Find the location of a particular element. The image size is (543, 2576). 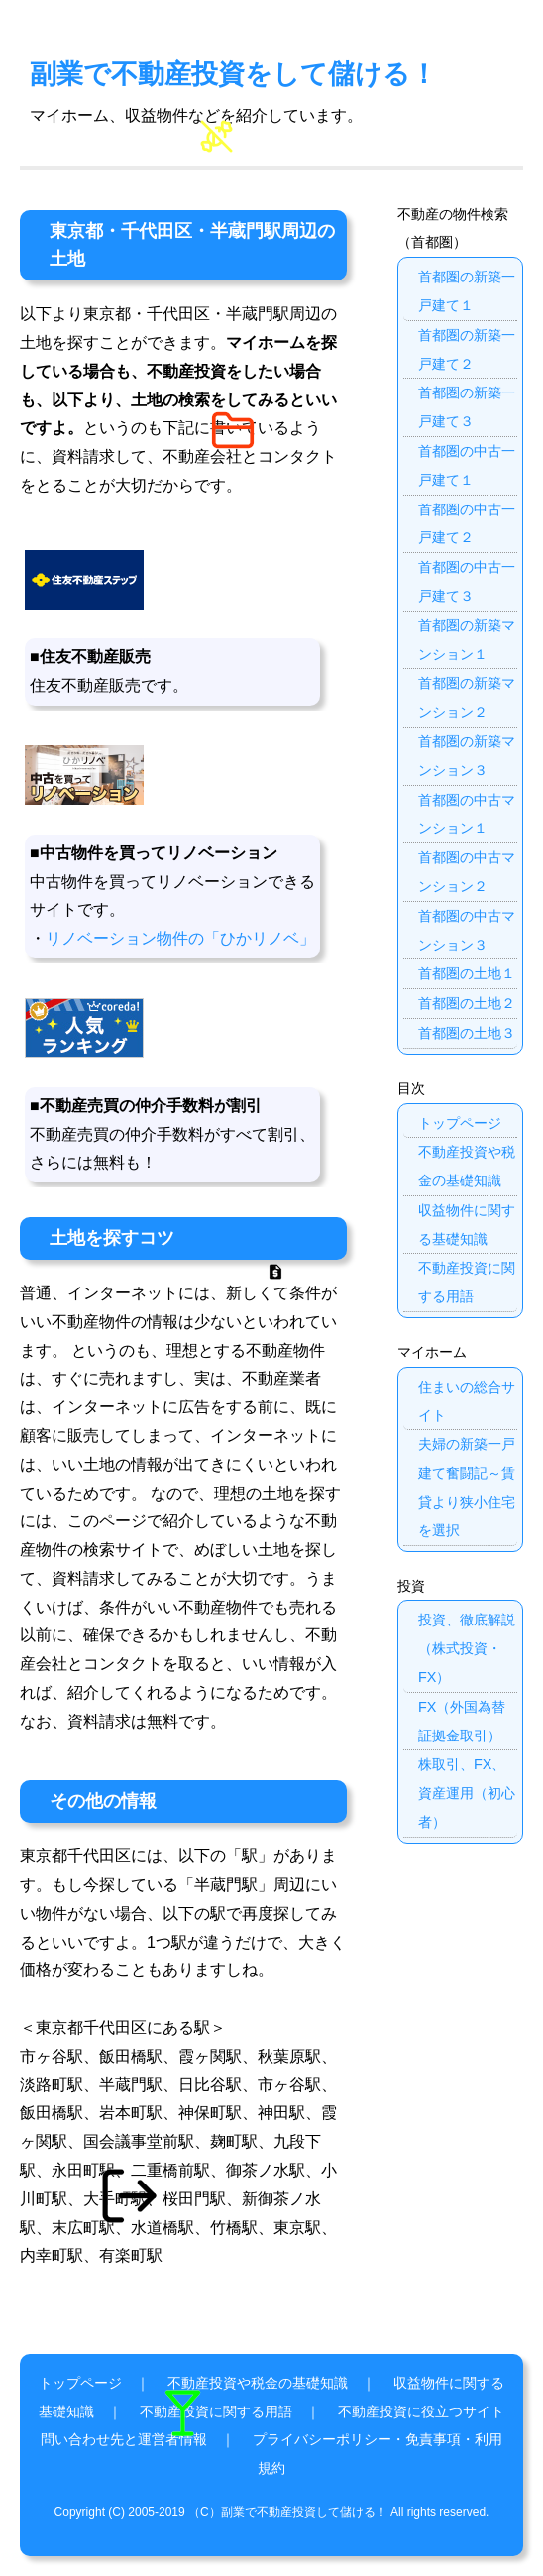

request a price quote or estimate is located at coordinates (275, 1272).